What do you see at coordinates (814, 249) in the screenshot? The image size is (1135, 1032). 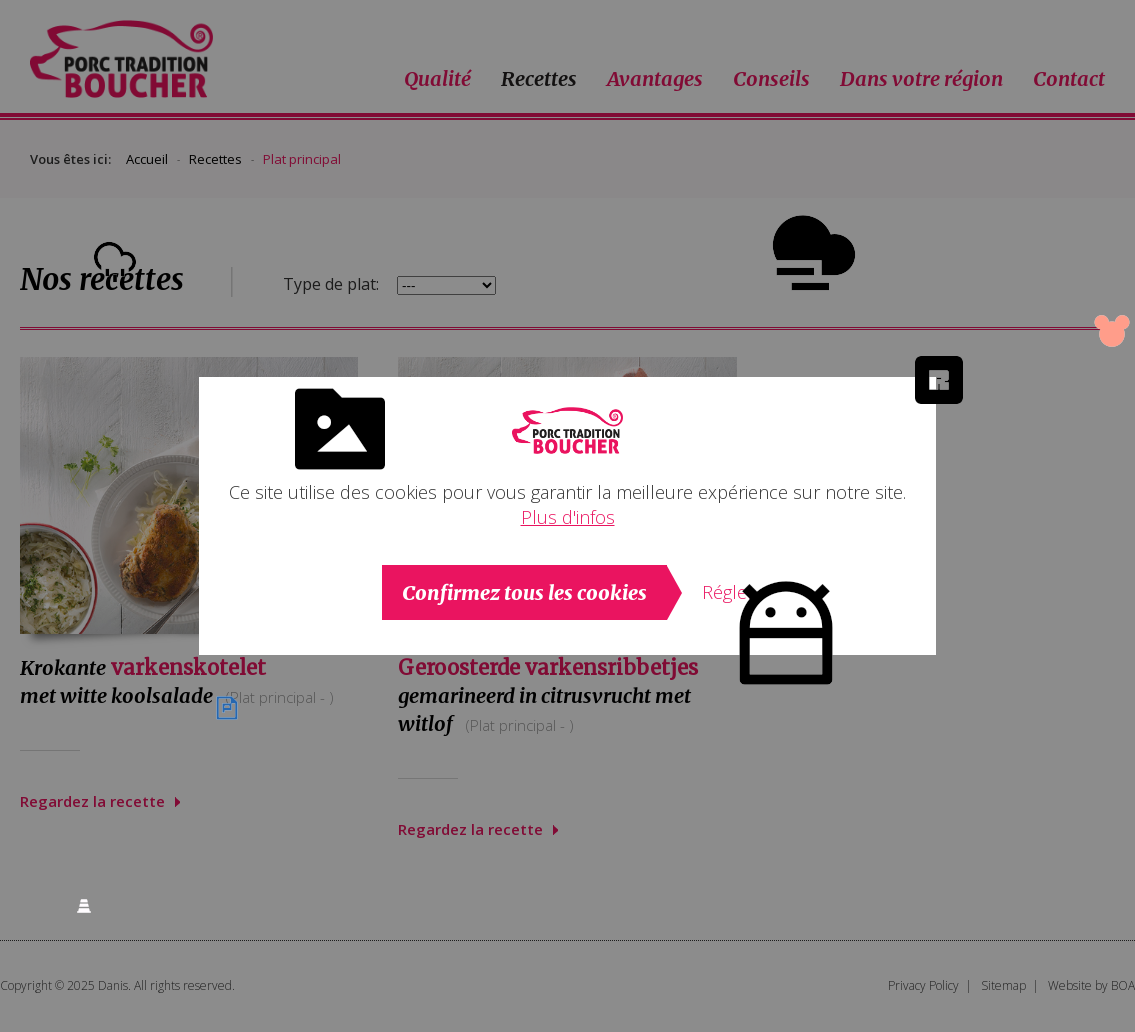 I see `indicates windy weather conditions` at bounding box center [814, 249].